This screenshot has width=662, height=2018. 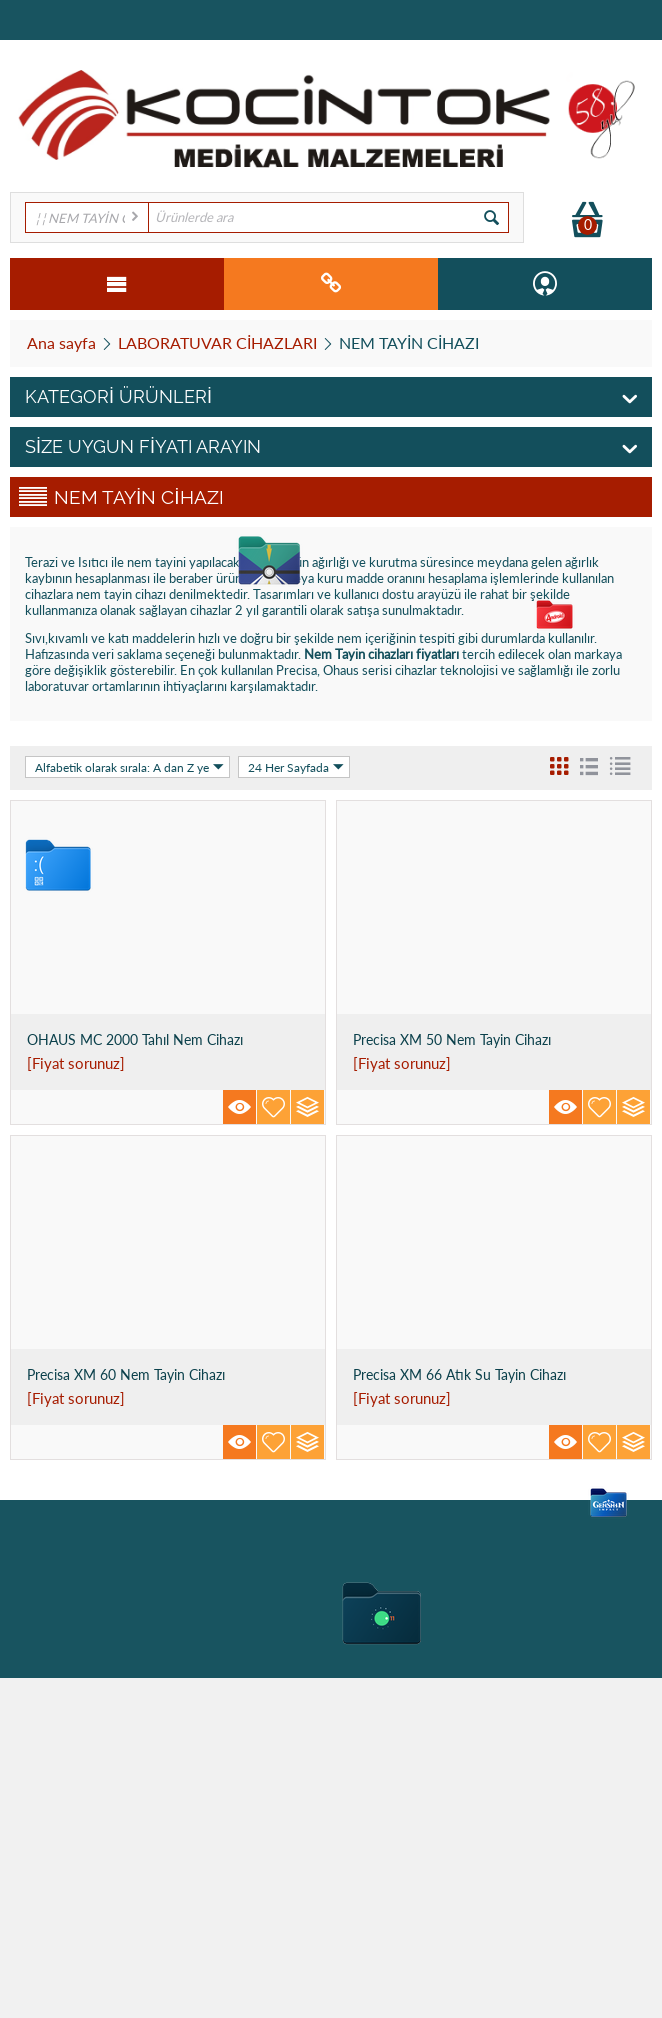 What do you see at coordinates (58, 867) in the screenshot?
I see `folder containing system crash logs or error reports` at bounding box center [58, 867].